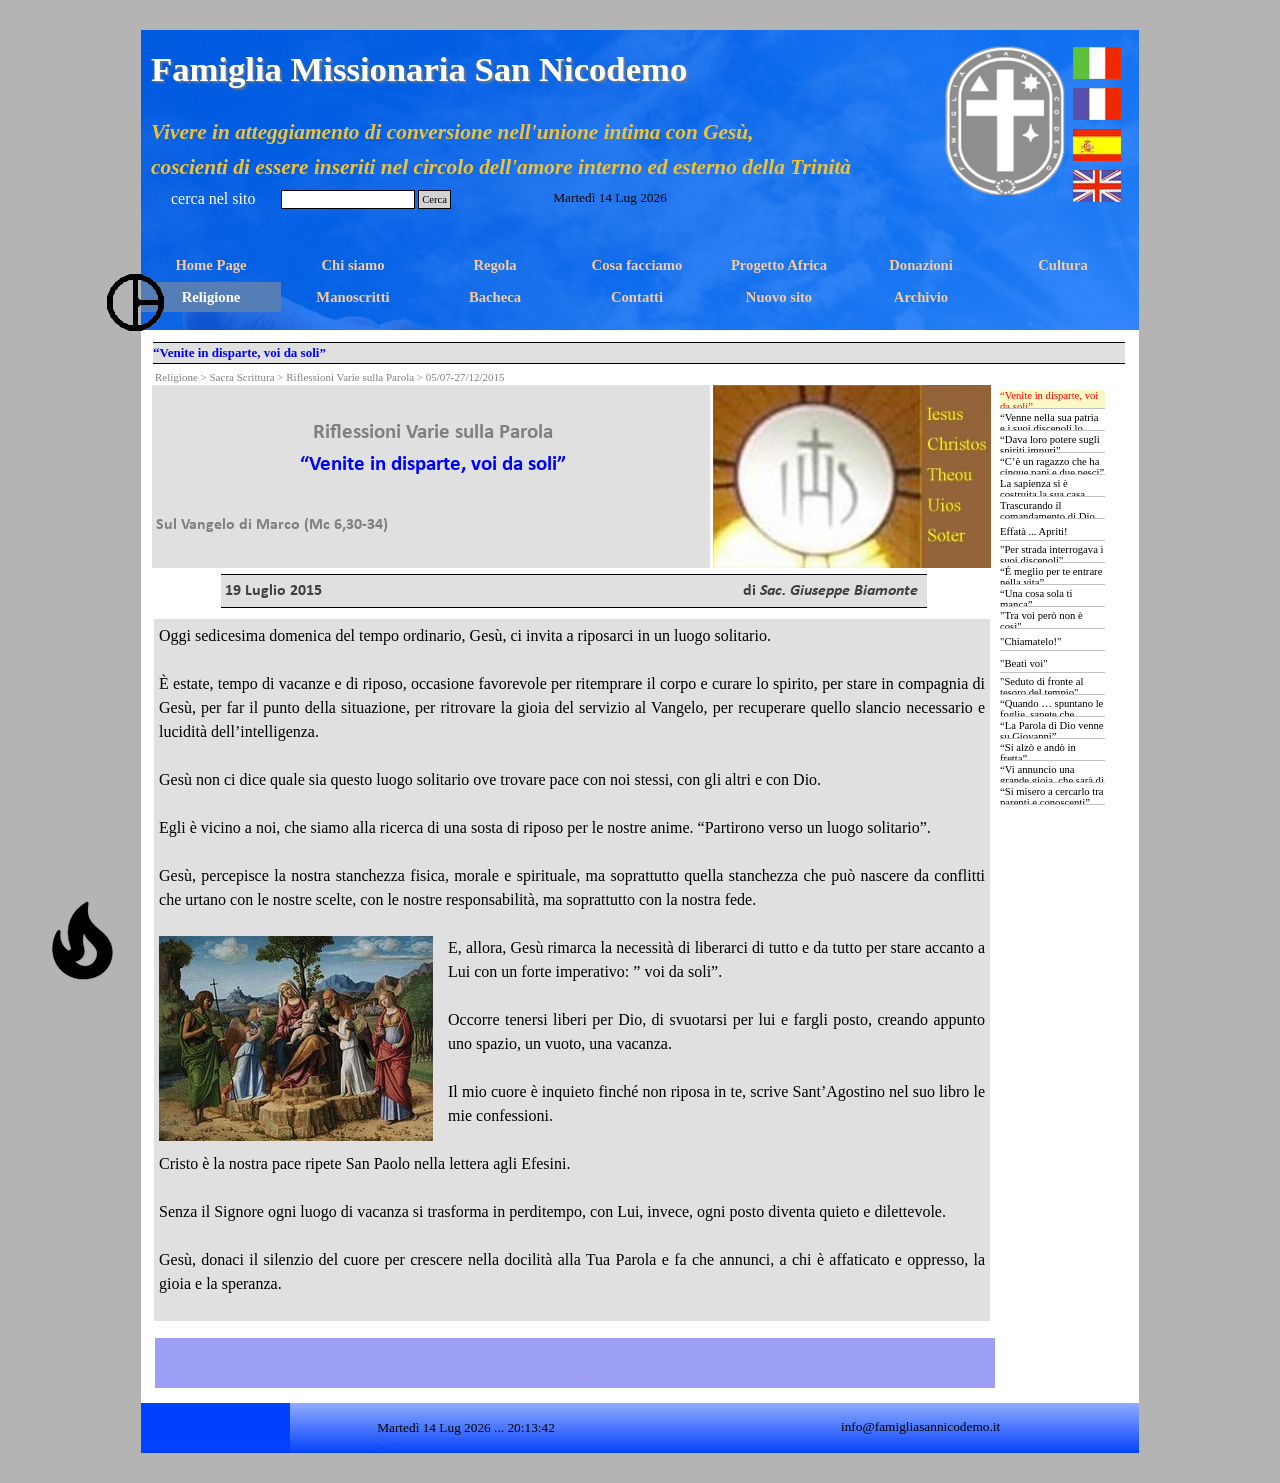 The width and height of the screenshot is (1280, 1483). Describe the element at coordinates (82, 941) in the screenshot. I see `locate nearby fire stations` at that location.